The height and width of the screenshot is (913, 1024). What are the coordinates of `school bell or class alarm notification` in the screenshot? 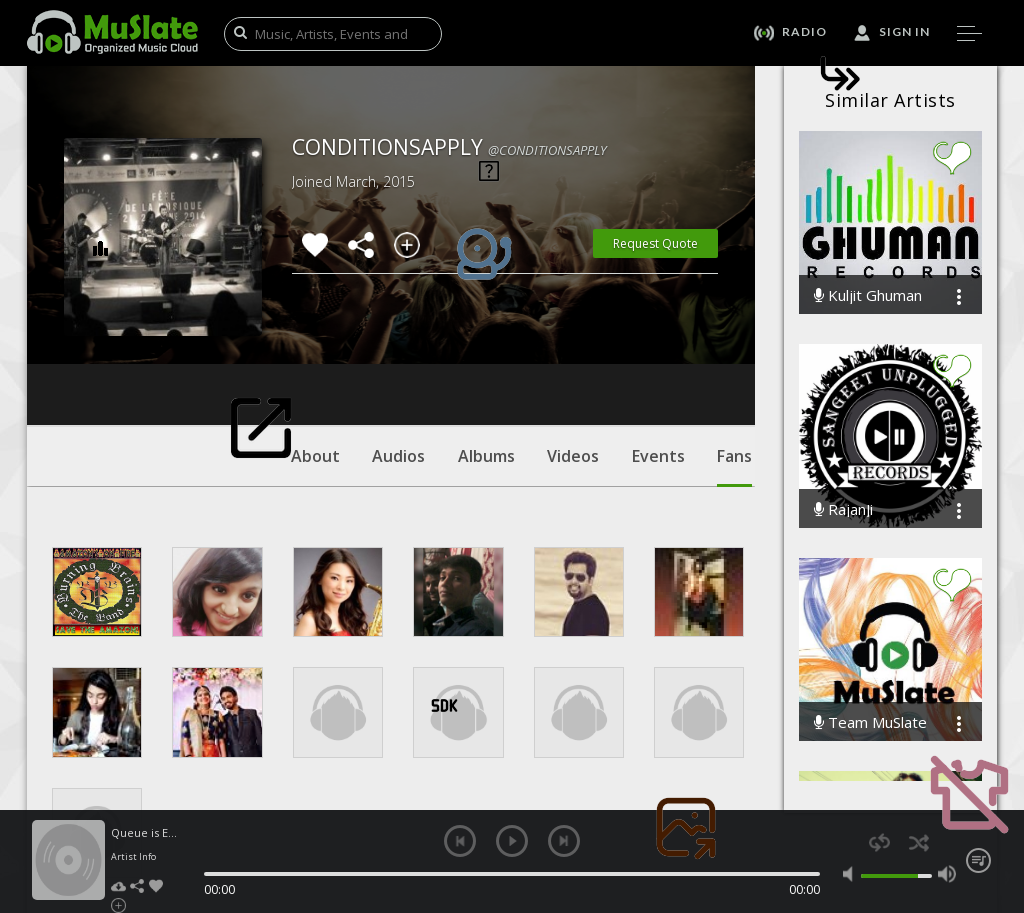 It's located at (483, 254).